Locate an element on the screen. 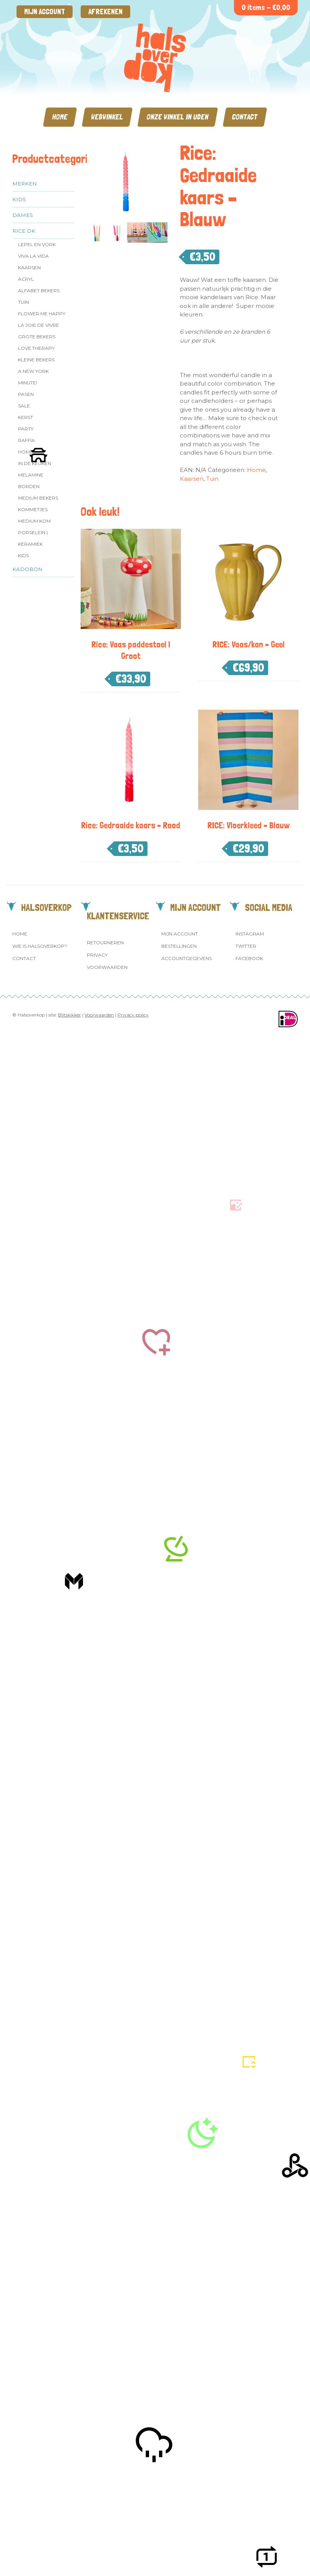 The image size is (310, 2576). repeat the current track is located at coordinates (267, 2557).